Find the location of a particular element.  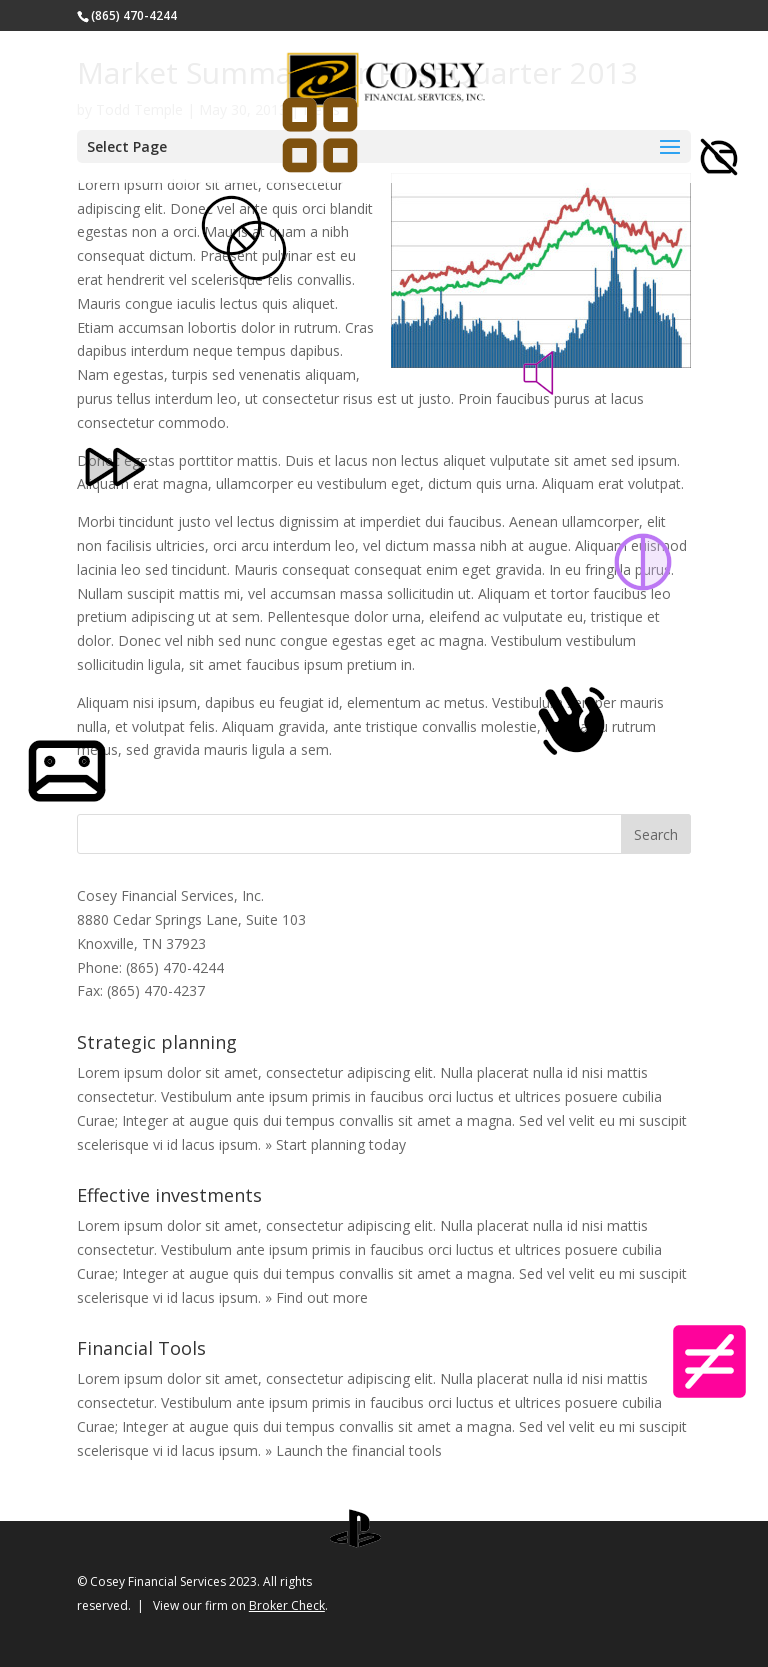

greet or welcome a new user is located at coordinates (571, 719).